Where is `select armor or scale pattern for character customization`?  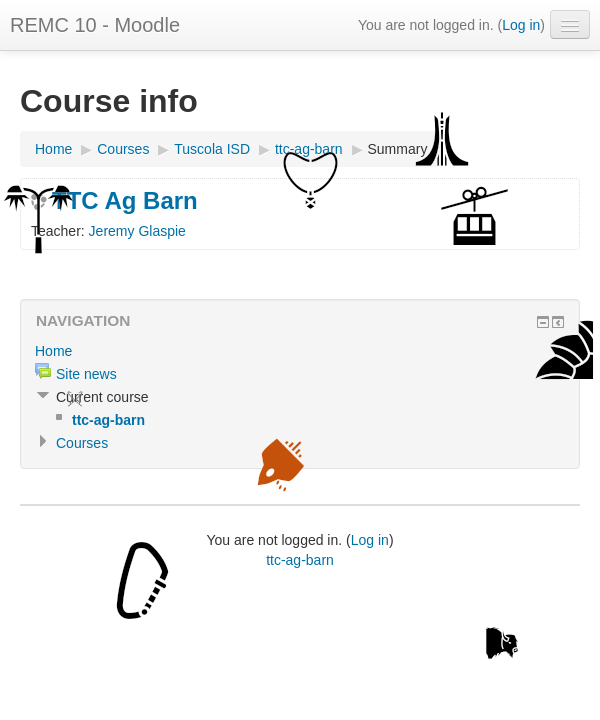
select armor or scale pattern for character customization is located at coordinates (563, 349).